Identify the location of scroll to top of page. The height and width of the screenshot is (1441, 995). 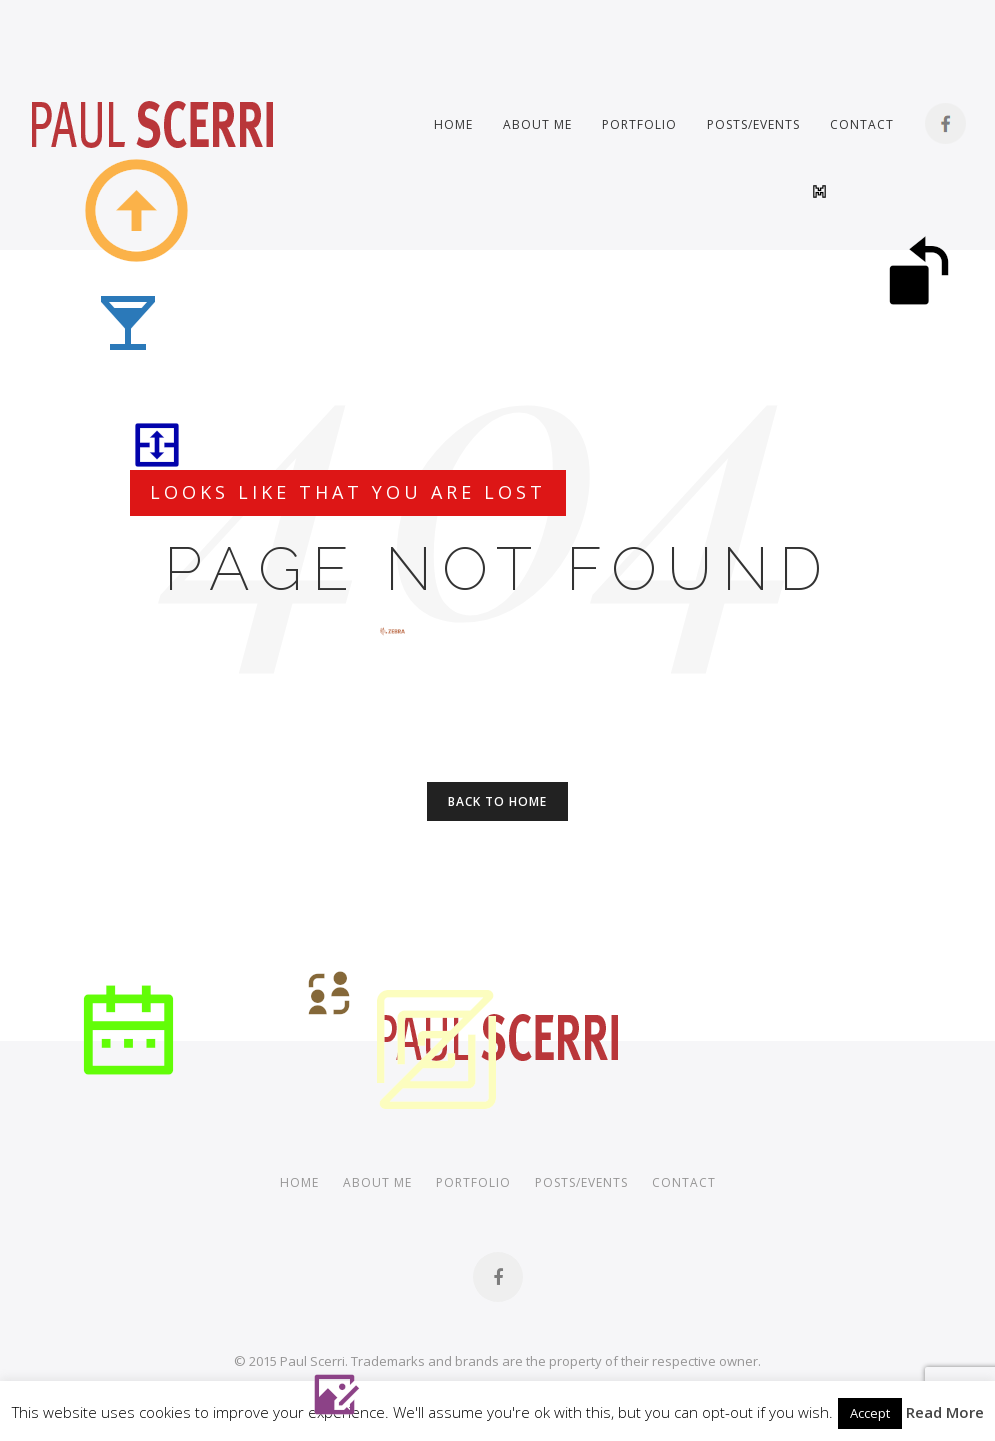
(136, 210).